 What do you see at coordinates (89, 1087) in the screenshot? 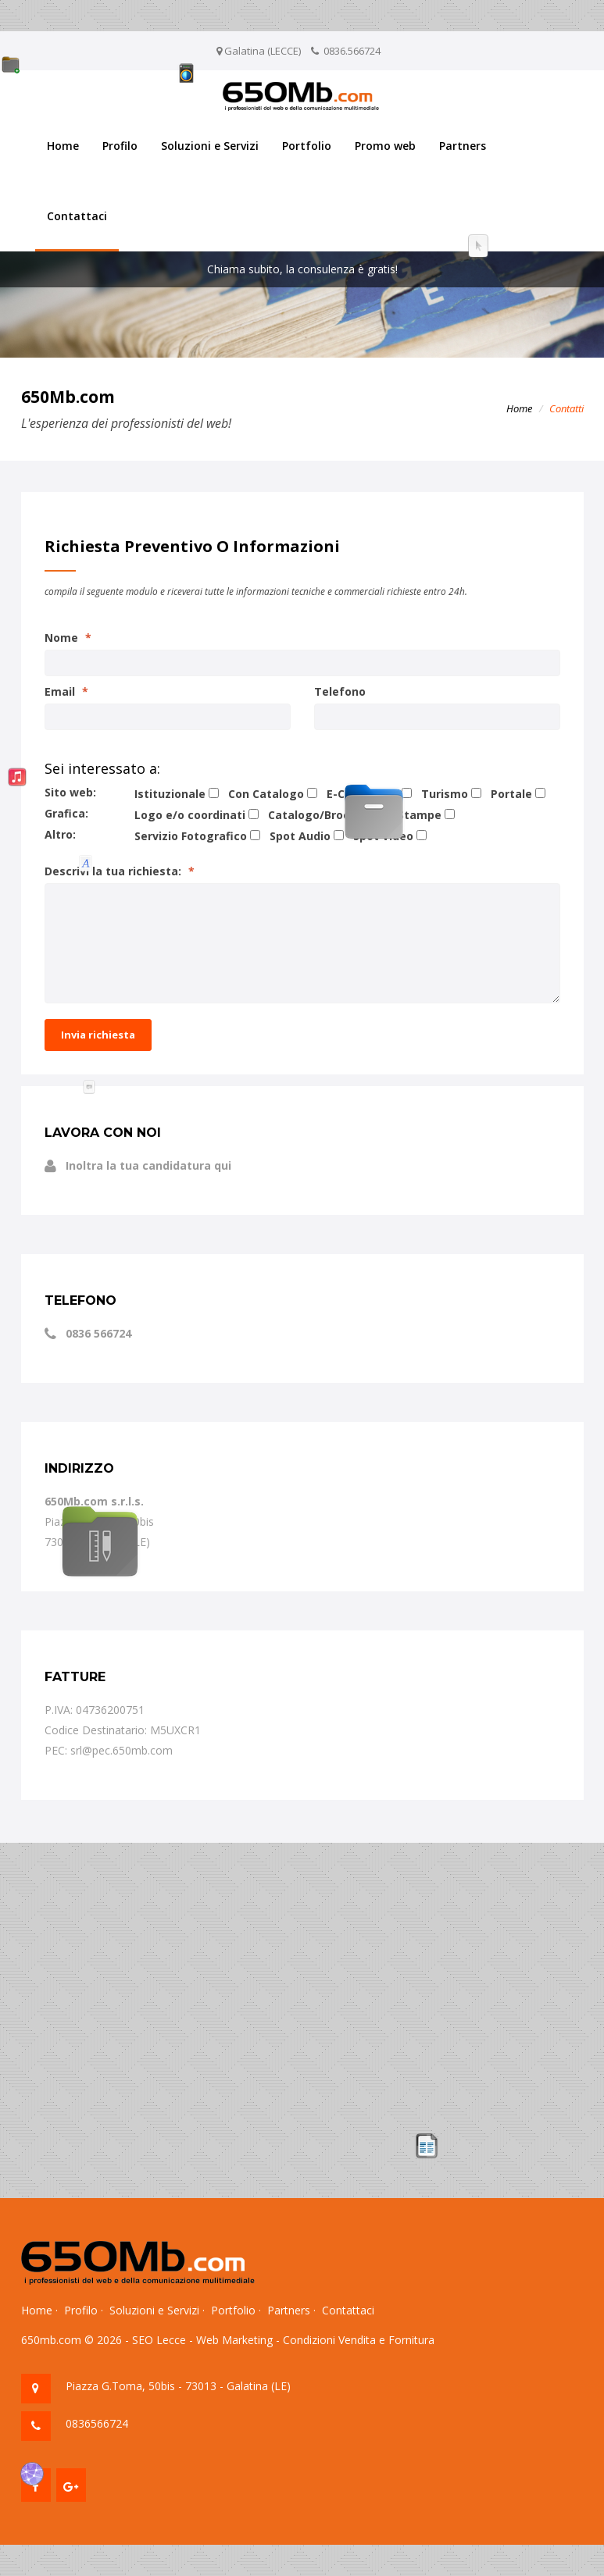
I see `microdvd subtitle file` at bounding box center [89, 1087].